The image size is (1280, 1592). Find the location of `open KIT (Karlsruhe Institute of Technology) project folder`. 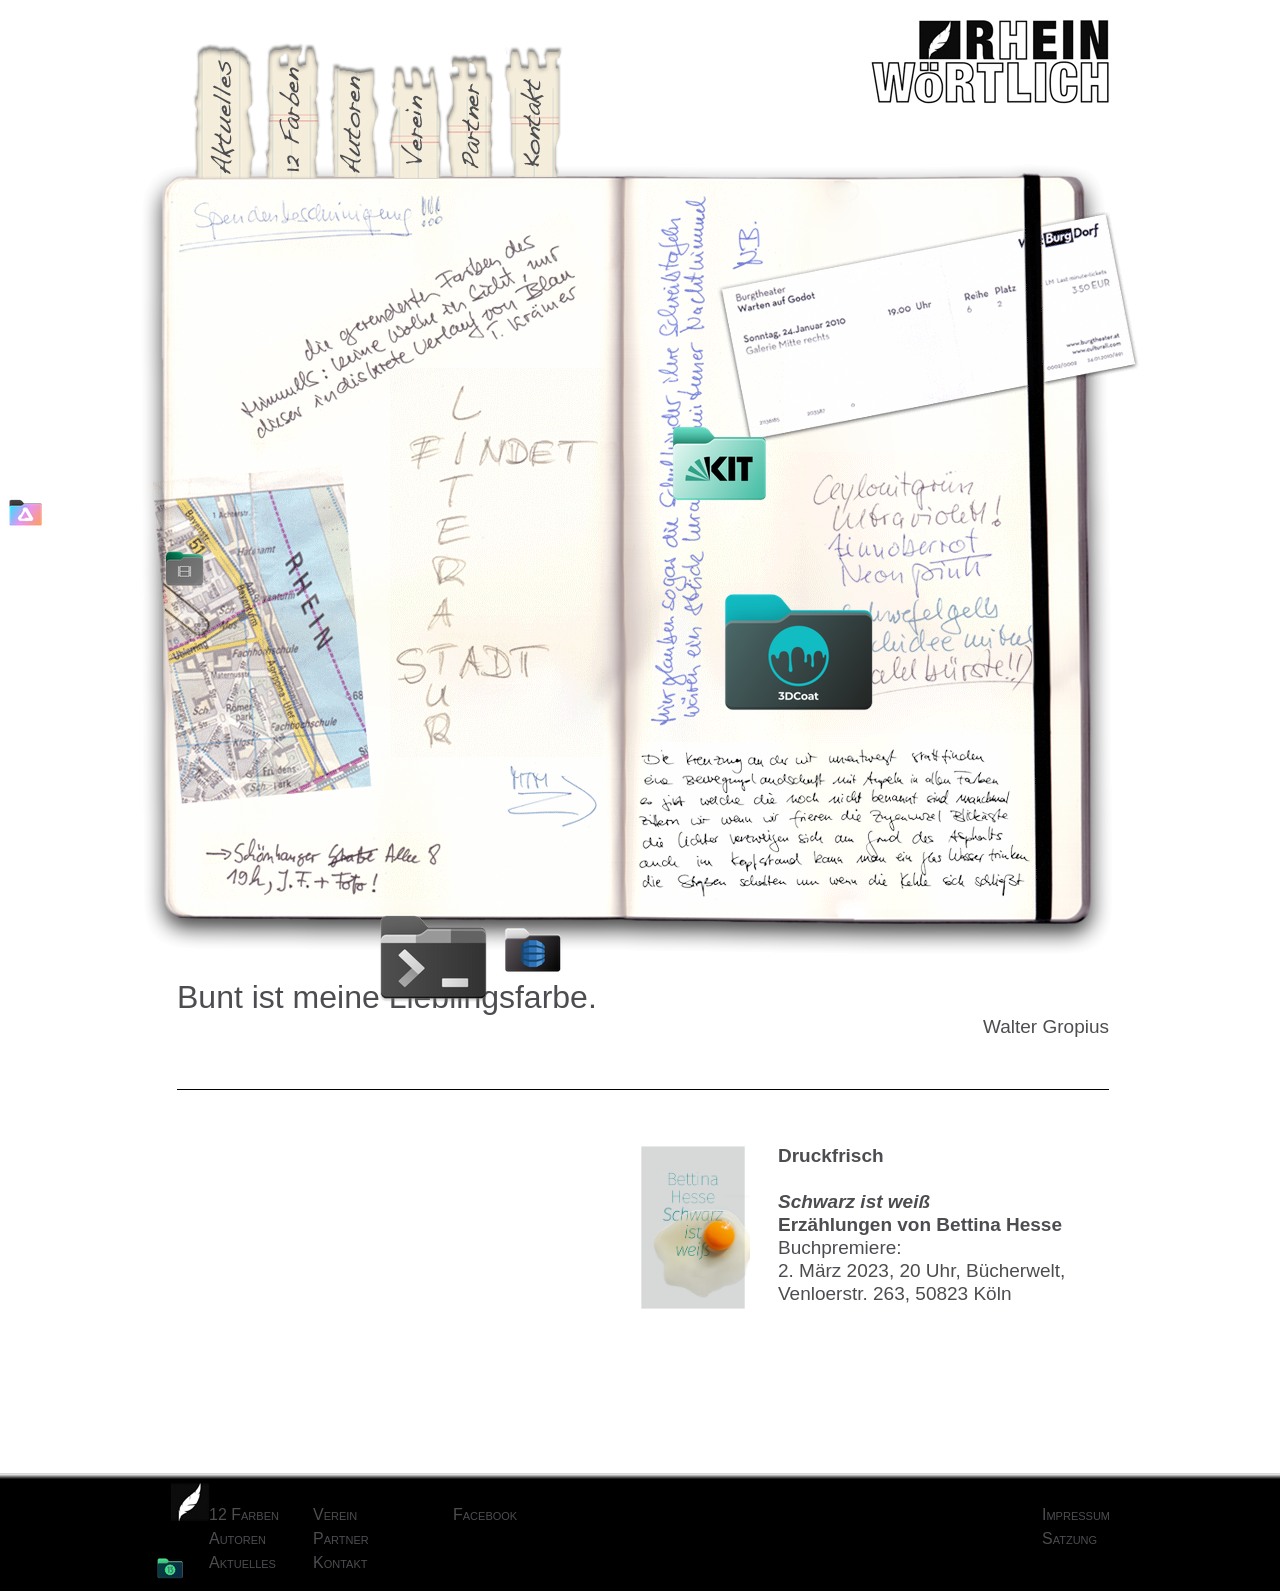

open KIT (Karlsruhe Institute of Technology) project folder is located at coordinates (719, 466).